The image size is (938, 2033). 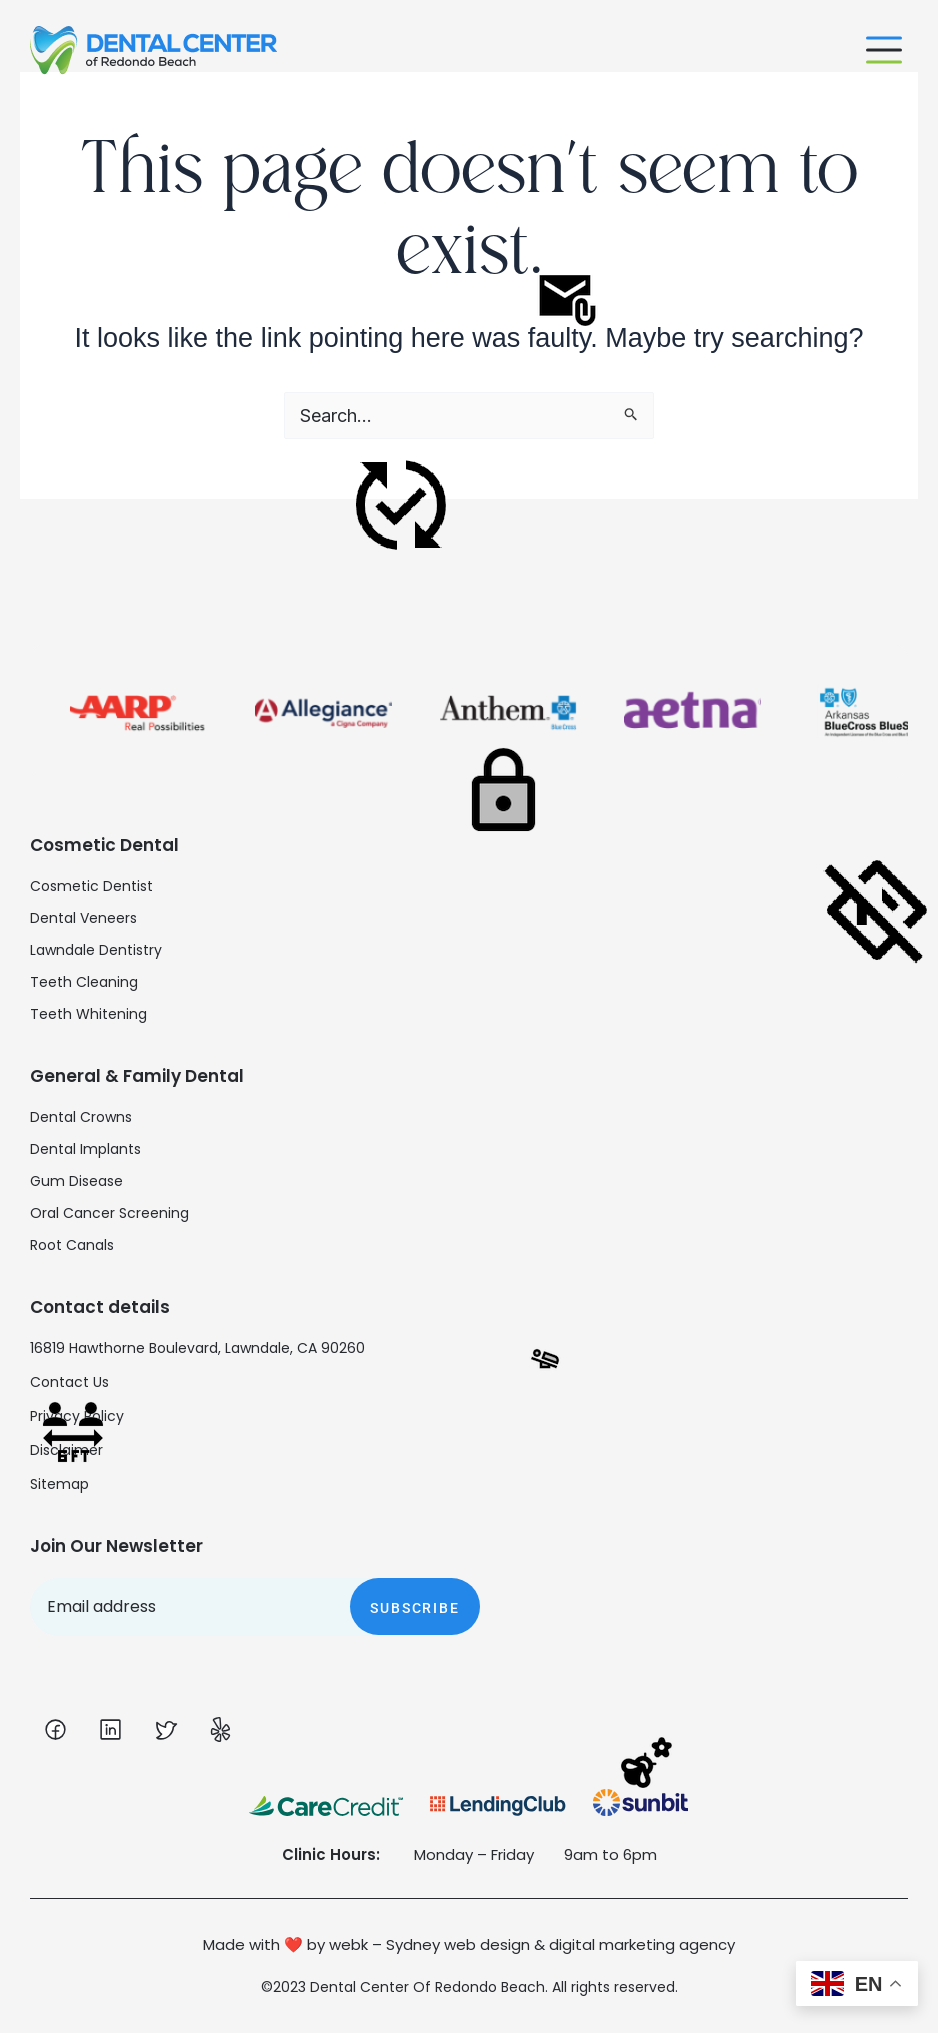 What do you see at coordinates (877, 910) in the screenshot?
I see `disable navigation or directions` at bounding box center [877, 910].